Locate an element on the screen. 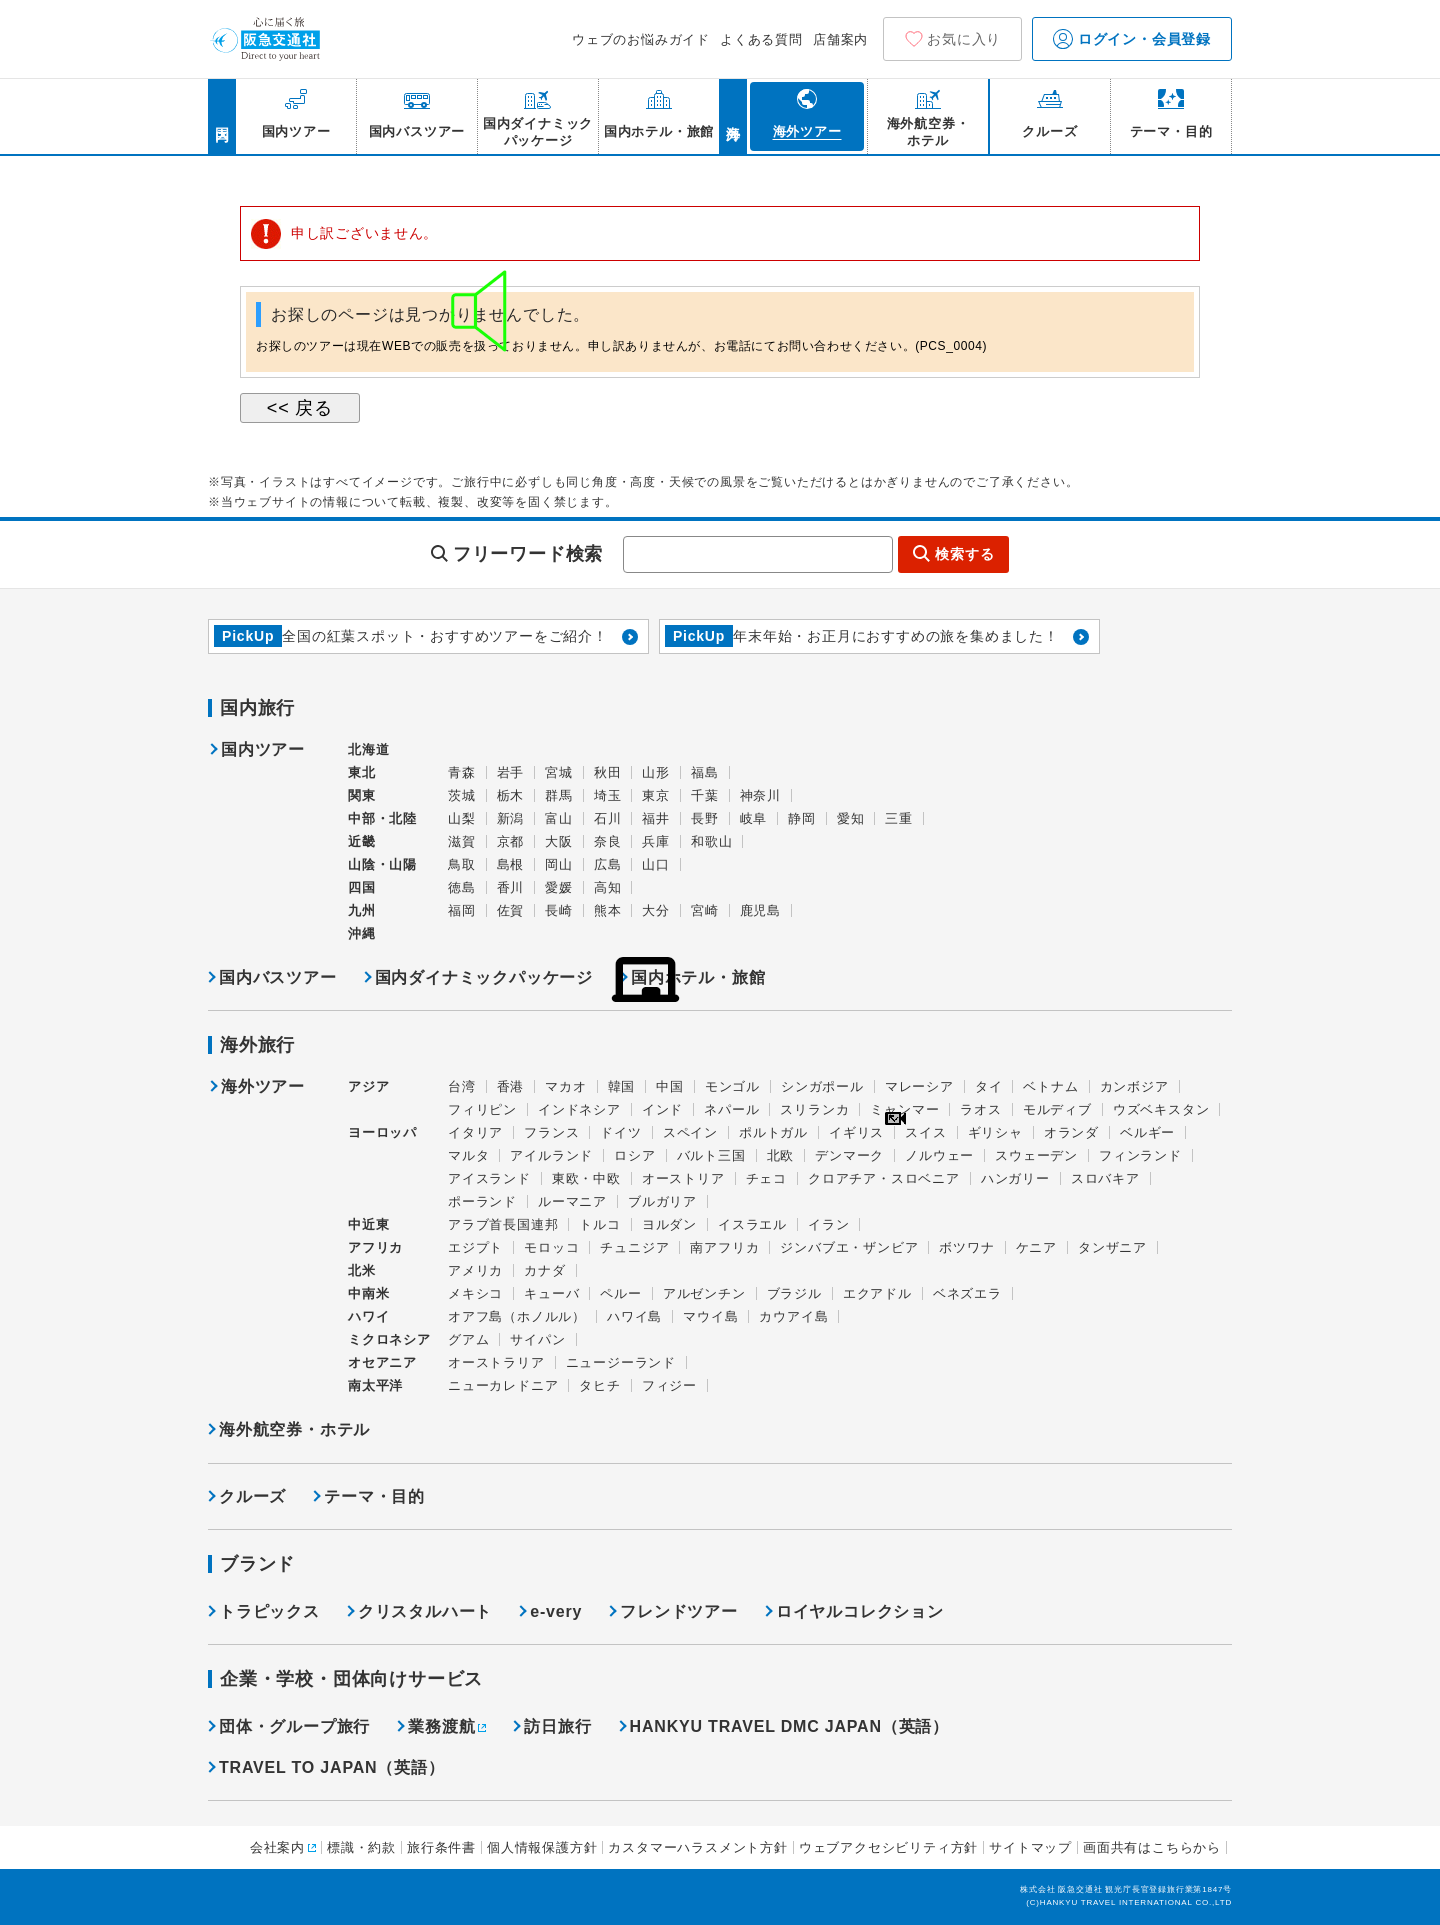  speaker with no audio output is located at coordinates (495, 311).